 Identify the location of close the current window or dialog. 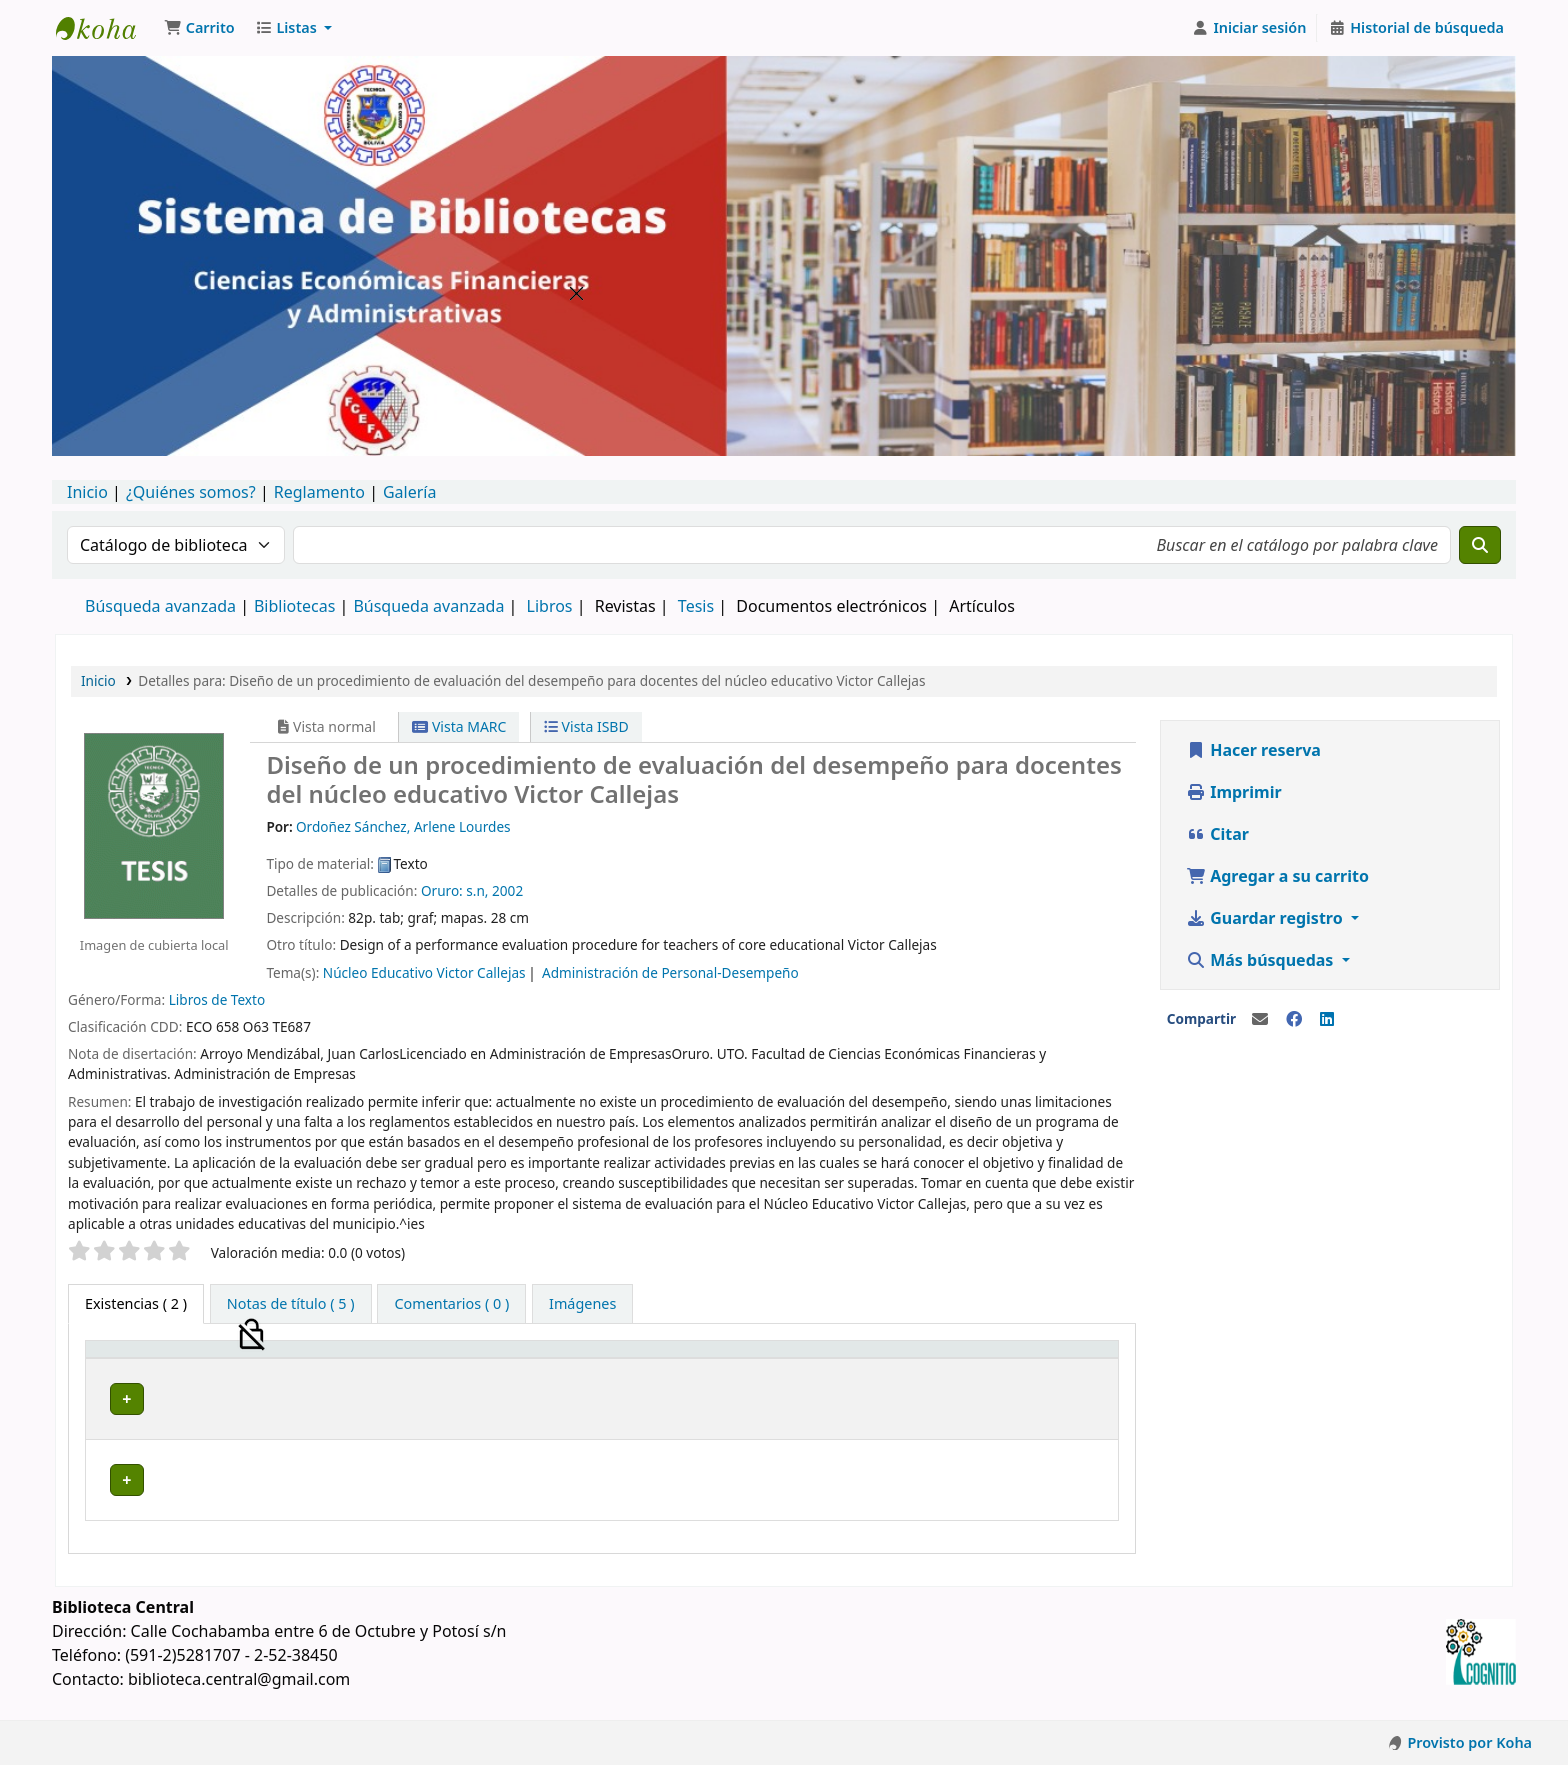
(576, 293).